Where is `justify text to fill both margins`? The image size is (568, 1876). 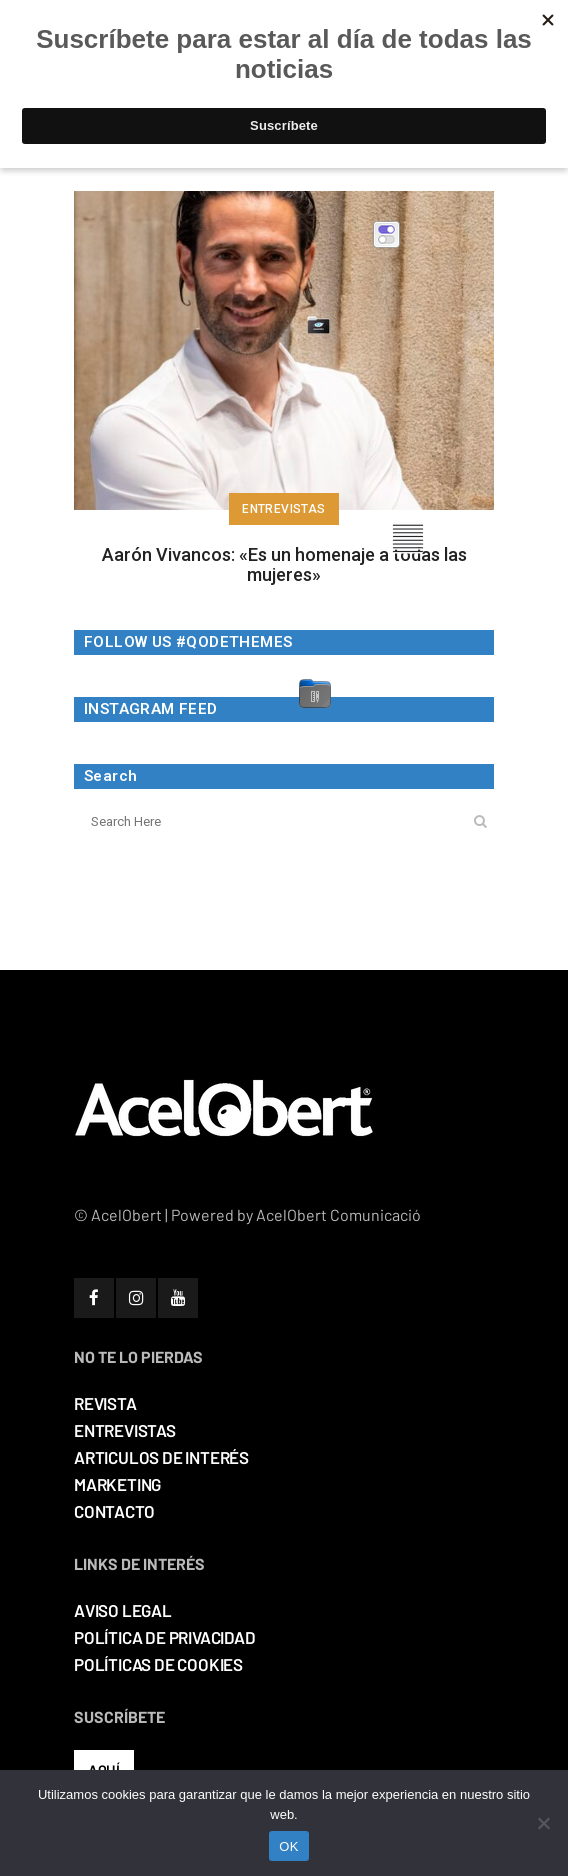
justify text to fill both margins is located at coordinates (408, 539).